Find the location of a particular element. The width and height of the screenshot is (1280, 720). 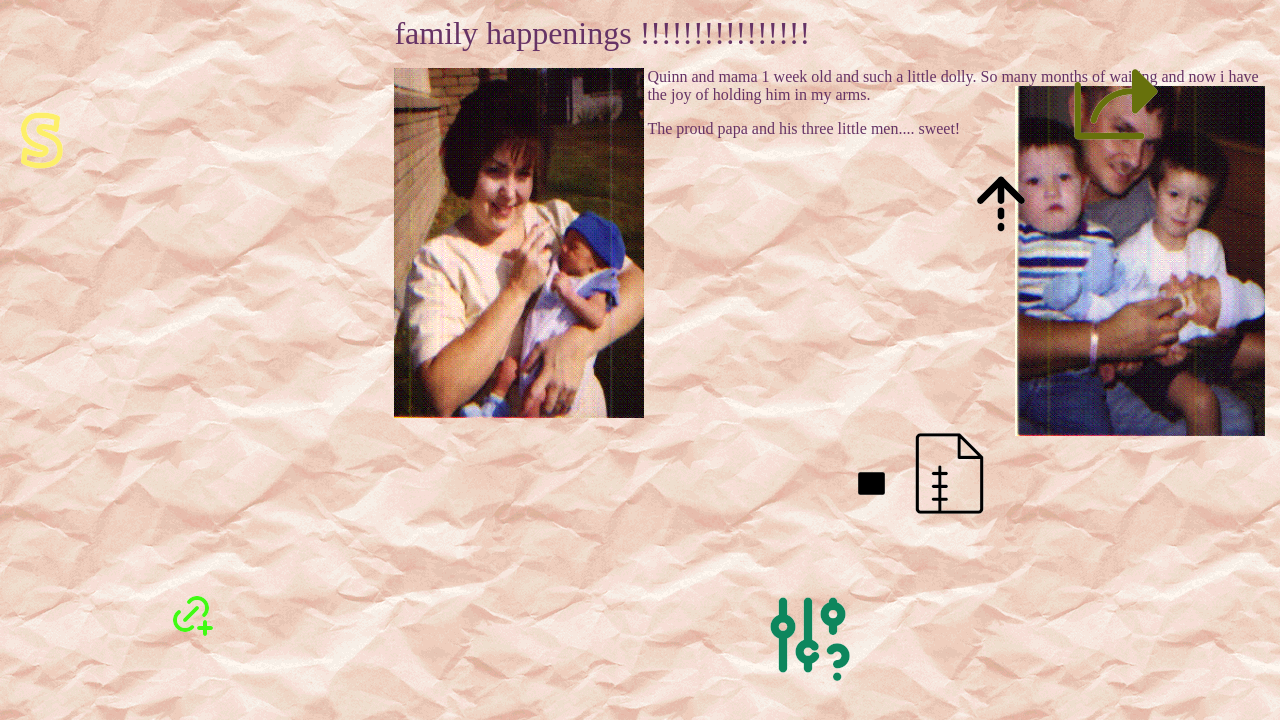

share this content is located at coordinates (1116, 101).